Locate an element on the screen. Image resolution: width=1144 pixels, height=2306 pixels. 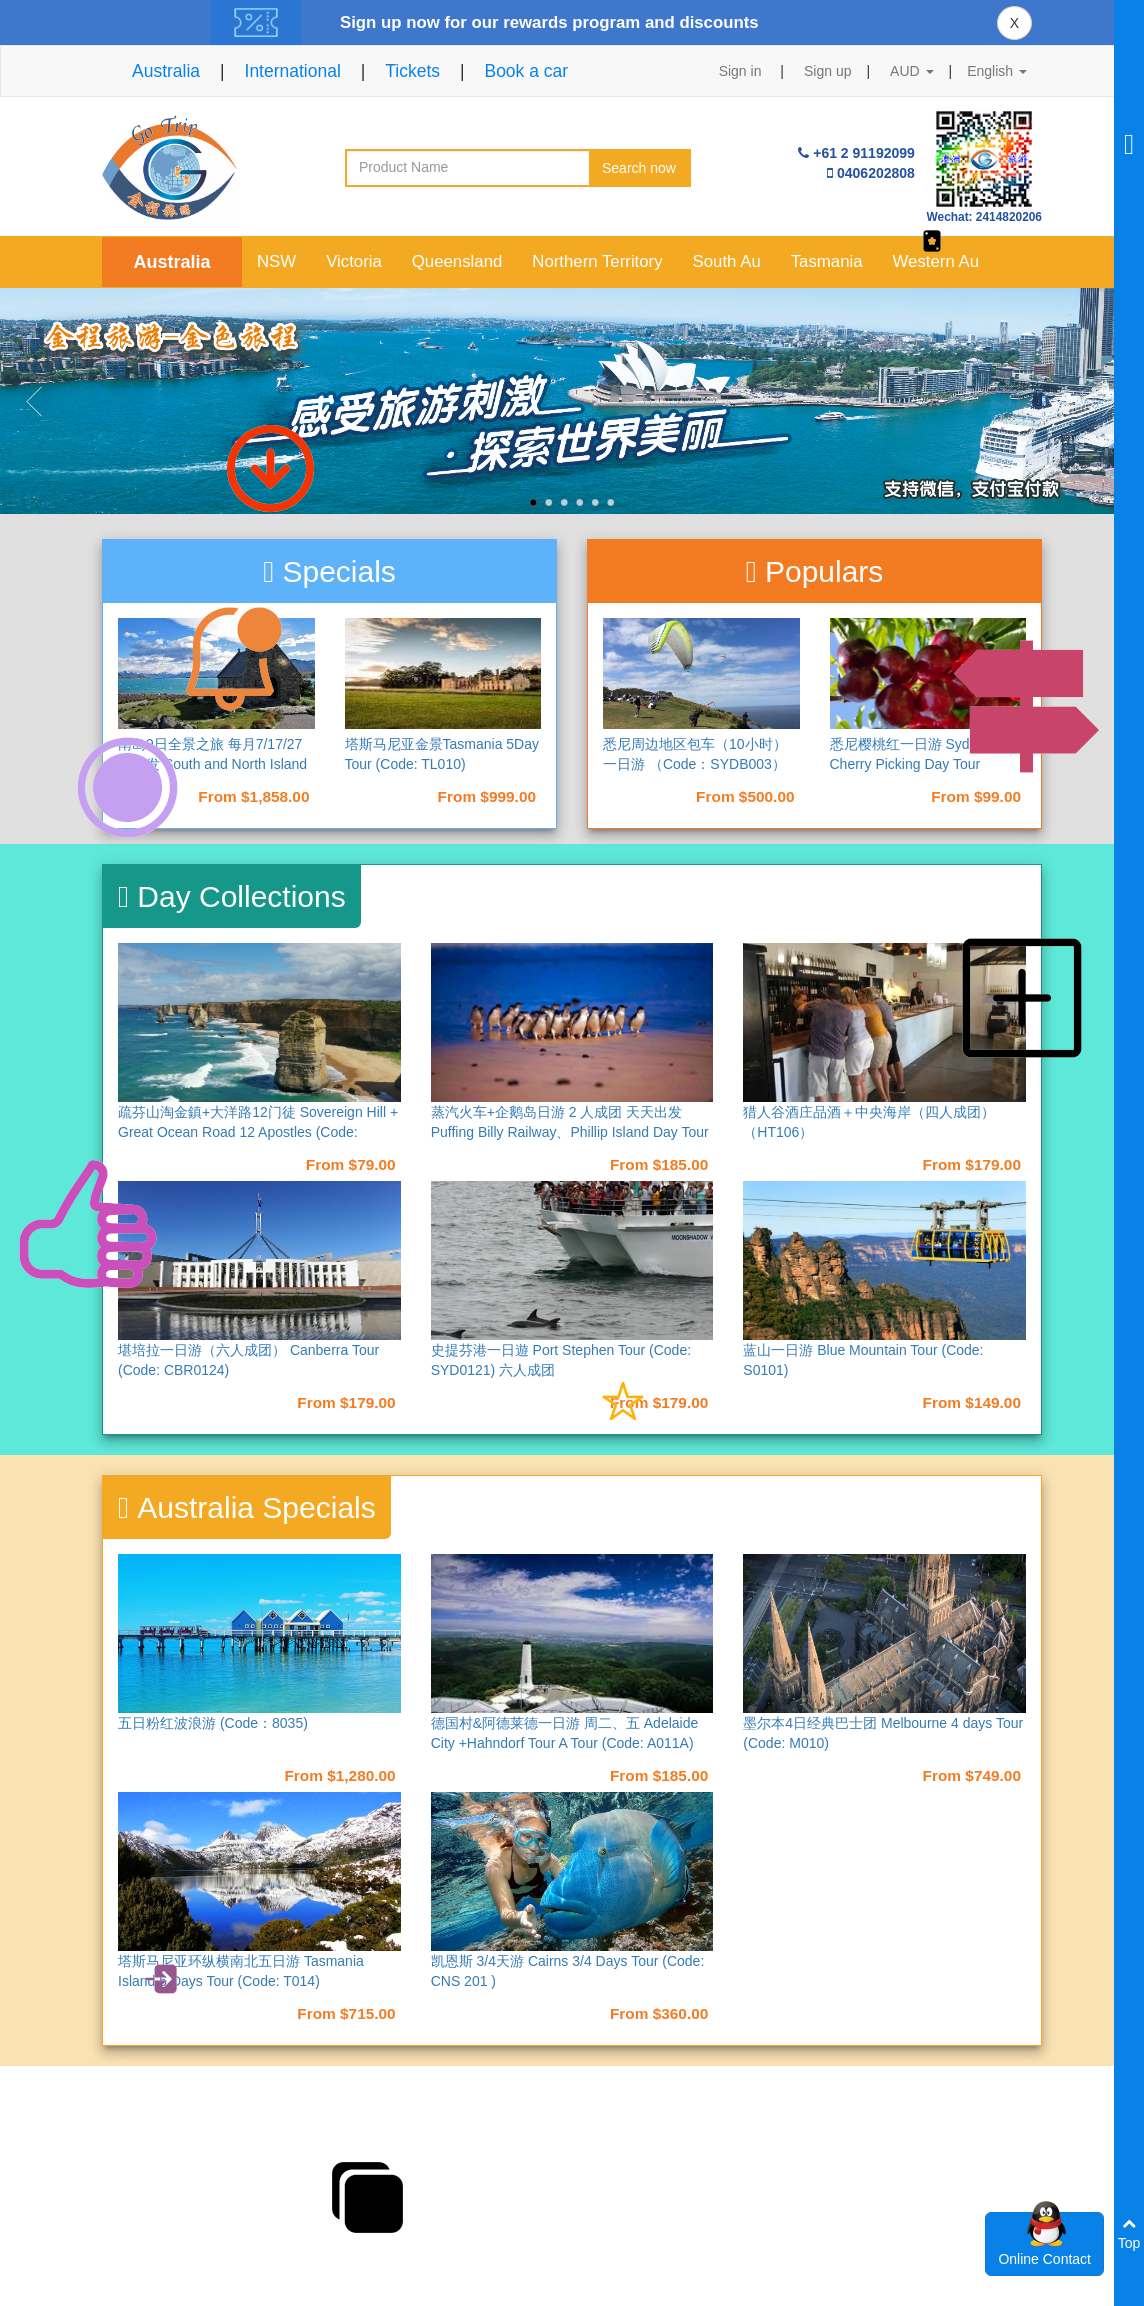
like or upvote content is located at coordinates (88, 1224).